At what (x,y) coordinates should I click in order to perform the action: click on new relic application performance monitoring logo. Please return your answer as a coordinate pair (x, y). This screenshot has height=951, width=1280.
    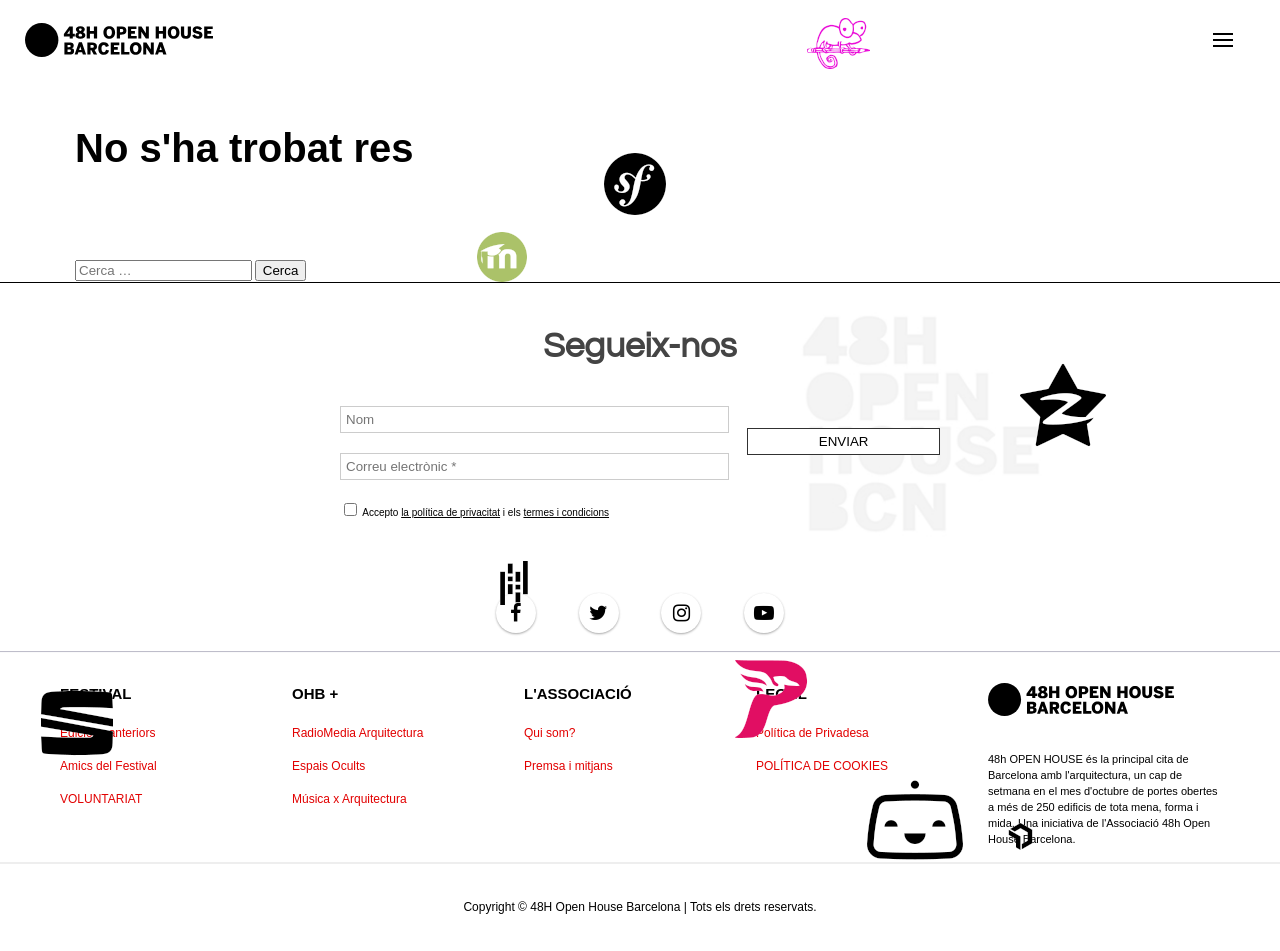
    Looking at the image, I should click on (1020, 836).